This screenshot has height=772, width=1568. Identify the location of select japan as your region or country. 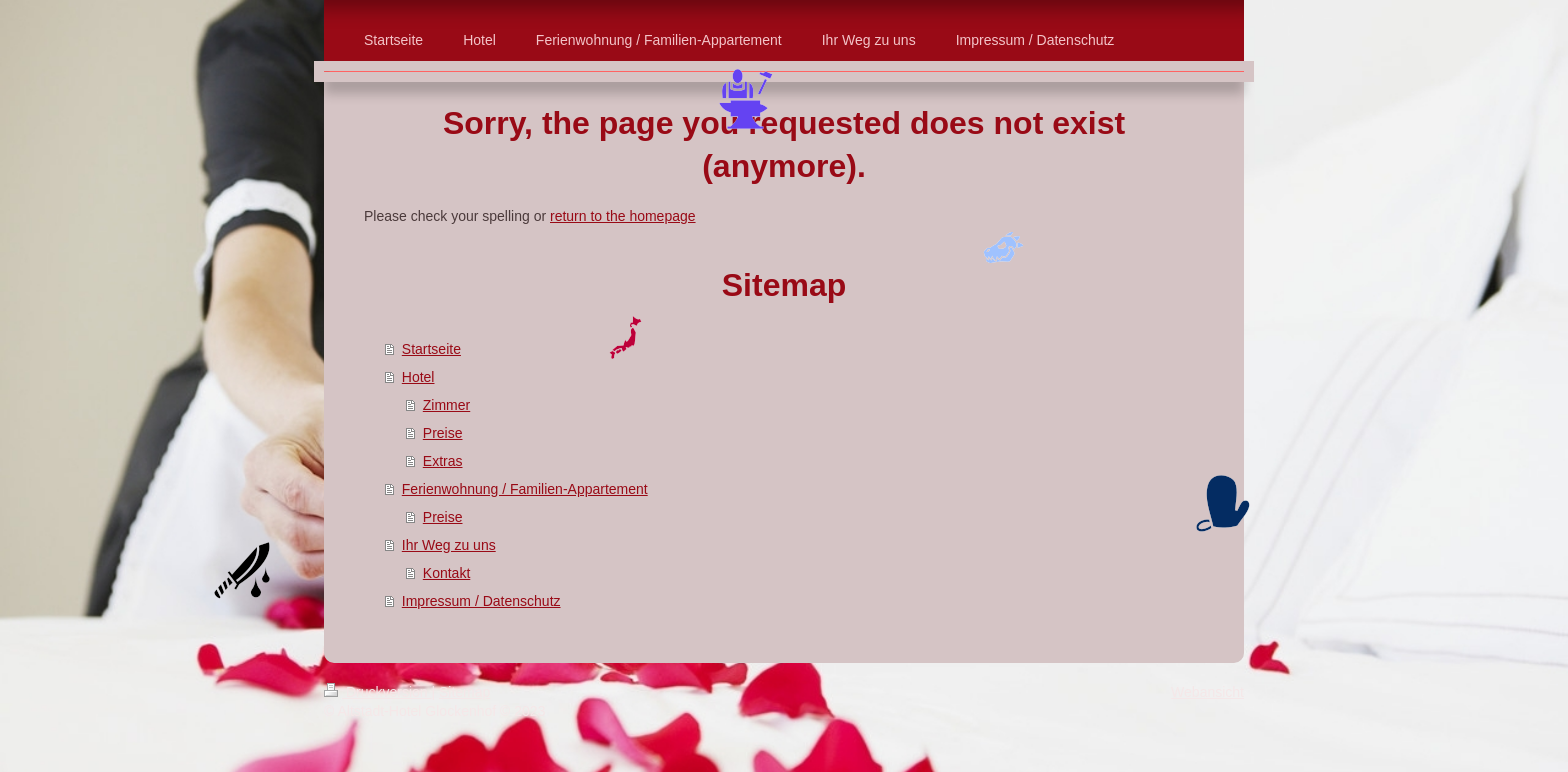
(625, 337).